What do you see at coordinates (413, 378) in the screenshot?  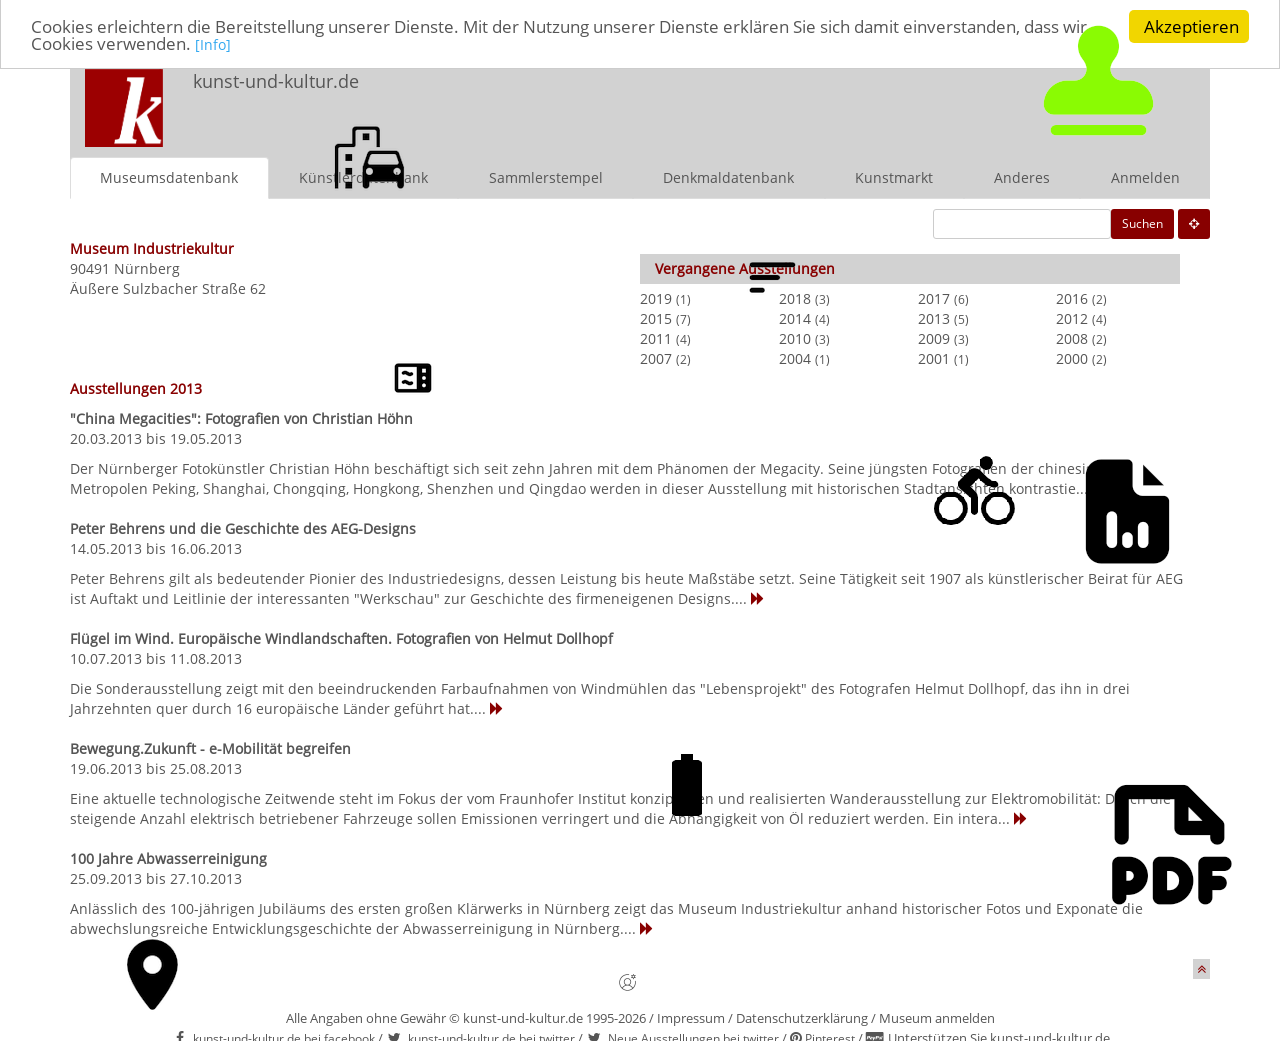 I see `access microwave controls or settings` at bounding box center [413, 378].